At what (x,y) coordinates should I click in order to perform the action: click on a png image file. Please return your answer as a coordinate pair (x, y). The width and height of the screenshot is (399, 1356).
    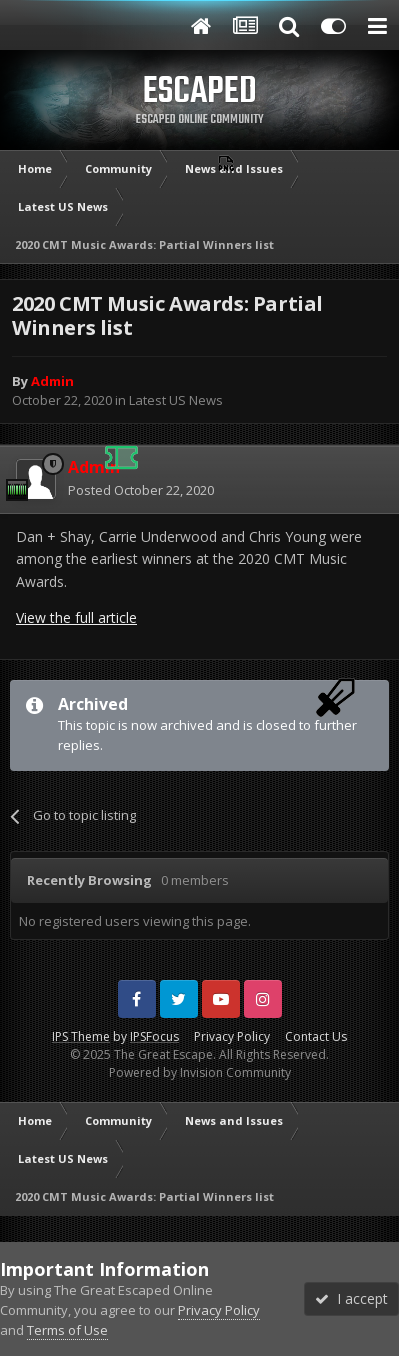
    Looking at the image, I should click on (226, 164).